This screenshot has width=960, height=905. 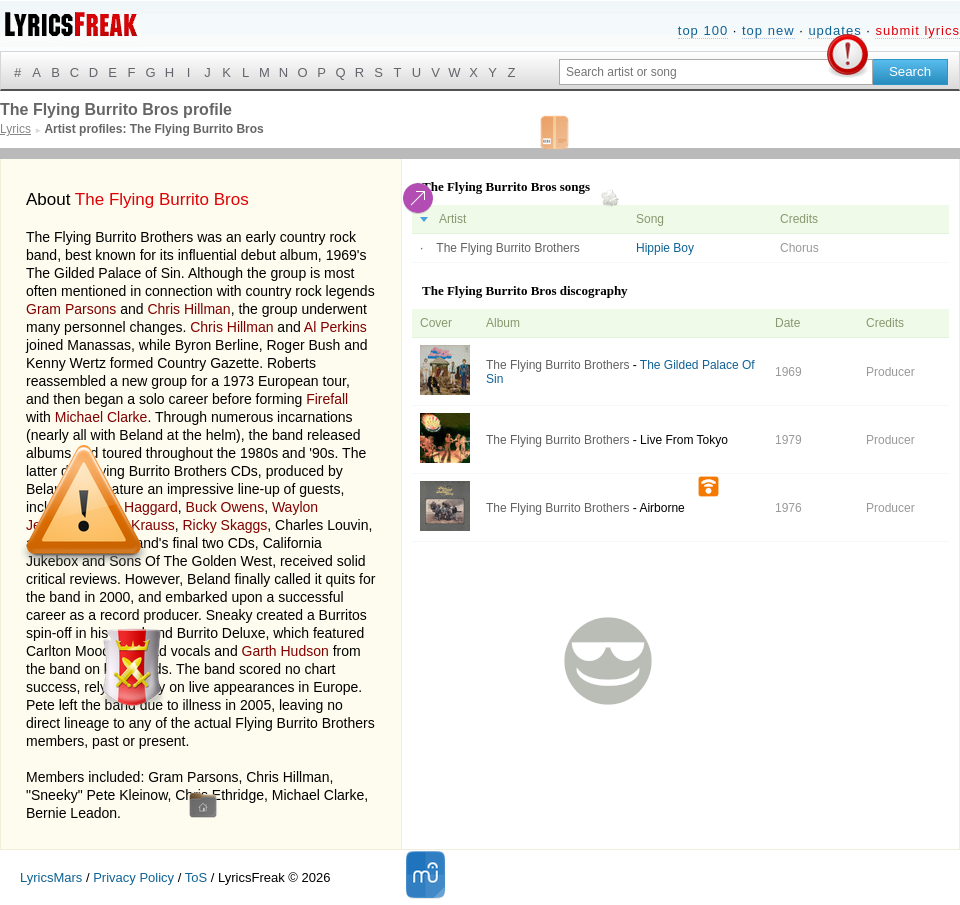 What do you see at coordinates (418, 198) in the screenshot?
I see `indicates a symbolic link or shortcut to another file` at bounding box center [418, 198].